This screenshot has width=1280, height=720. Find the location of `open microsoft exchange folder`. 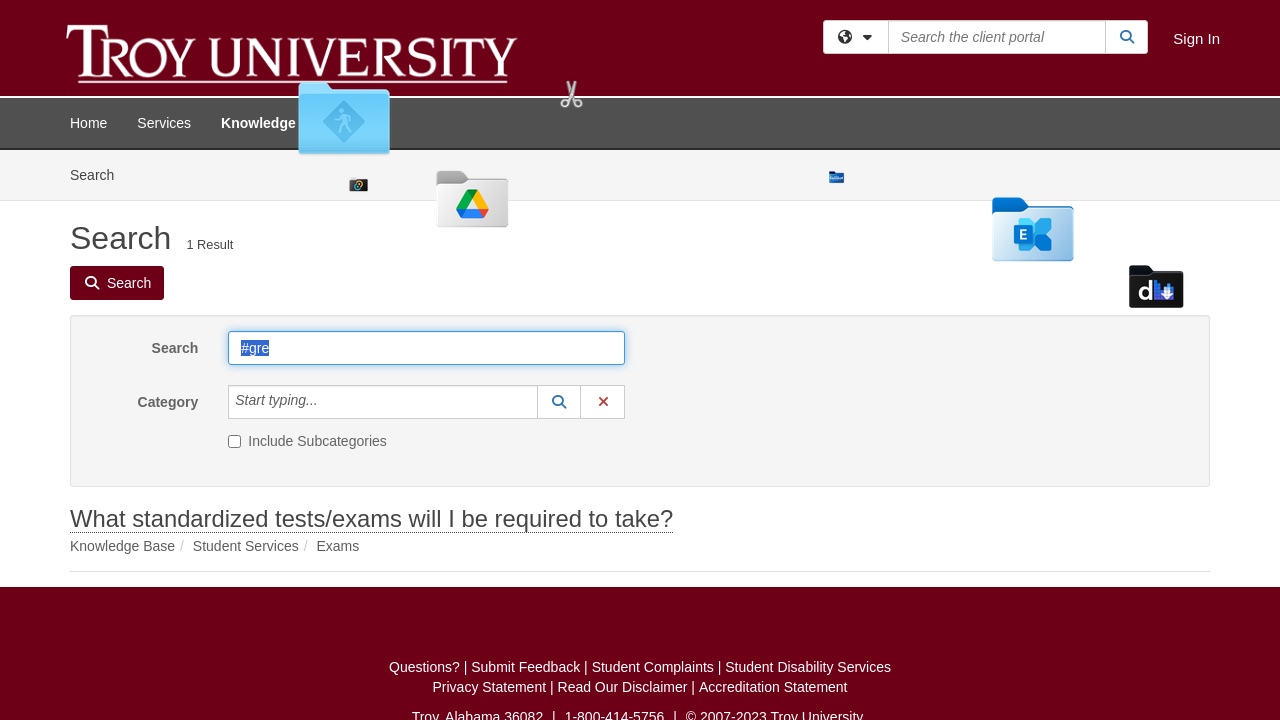

open microsoft exchange folder is located at coordinates (1032, 231).